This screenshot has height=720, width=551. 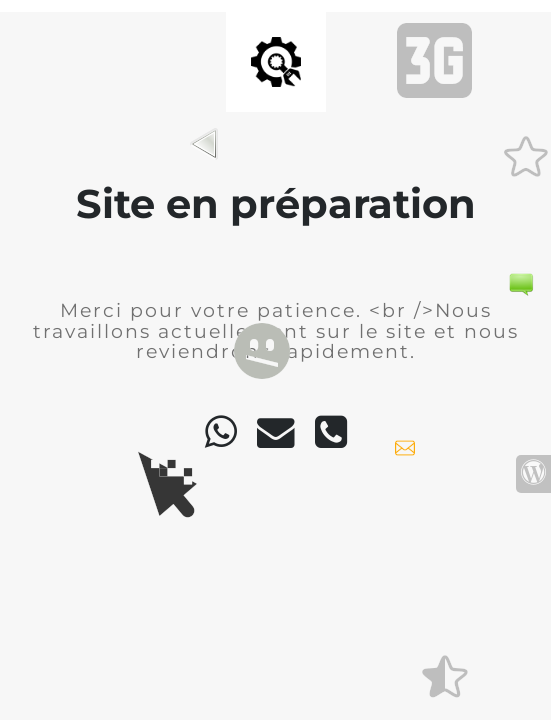 I want to click on access remote desktop connections, so click(x=167, y=484).